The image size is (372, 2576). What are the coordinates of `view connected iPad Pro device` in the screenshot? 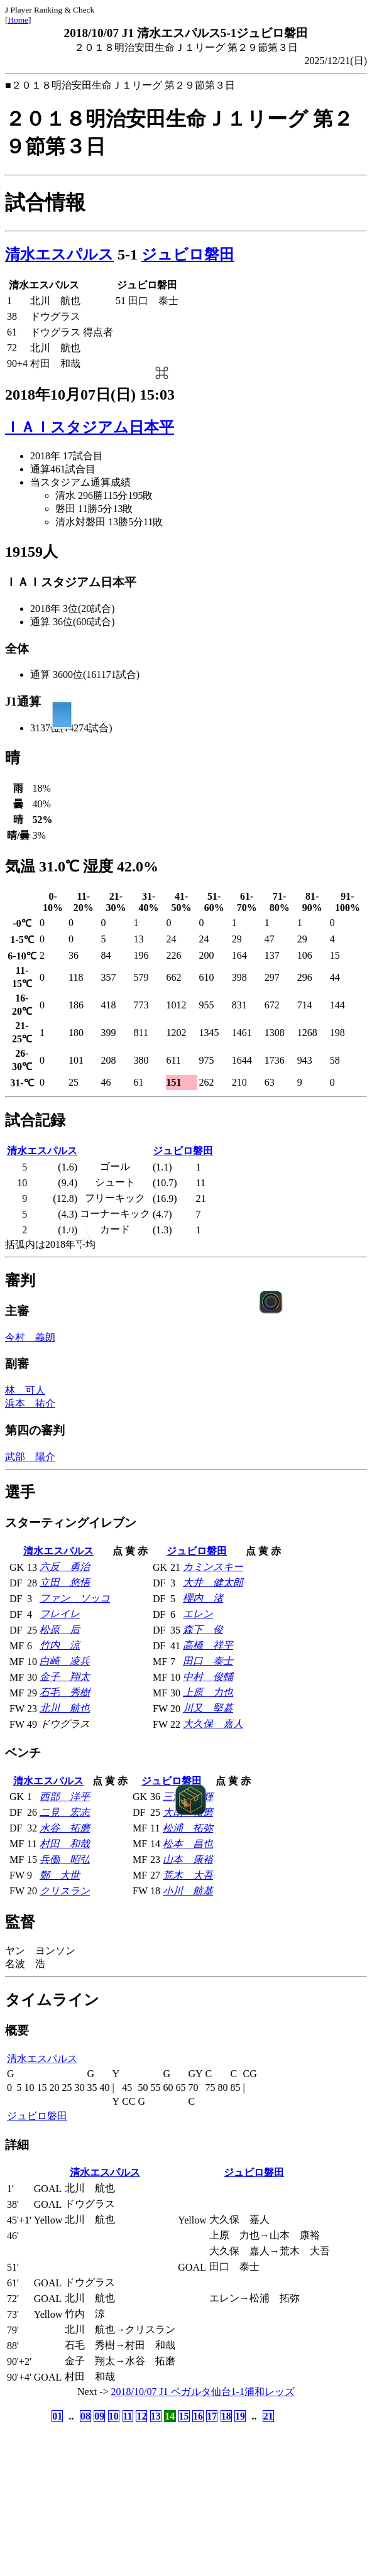 It's located at (62, 714).